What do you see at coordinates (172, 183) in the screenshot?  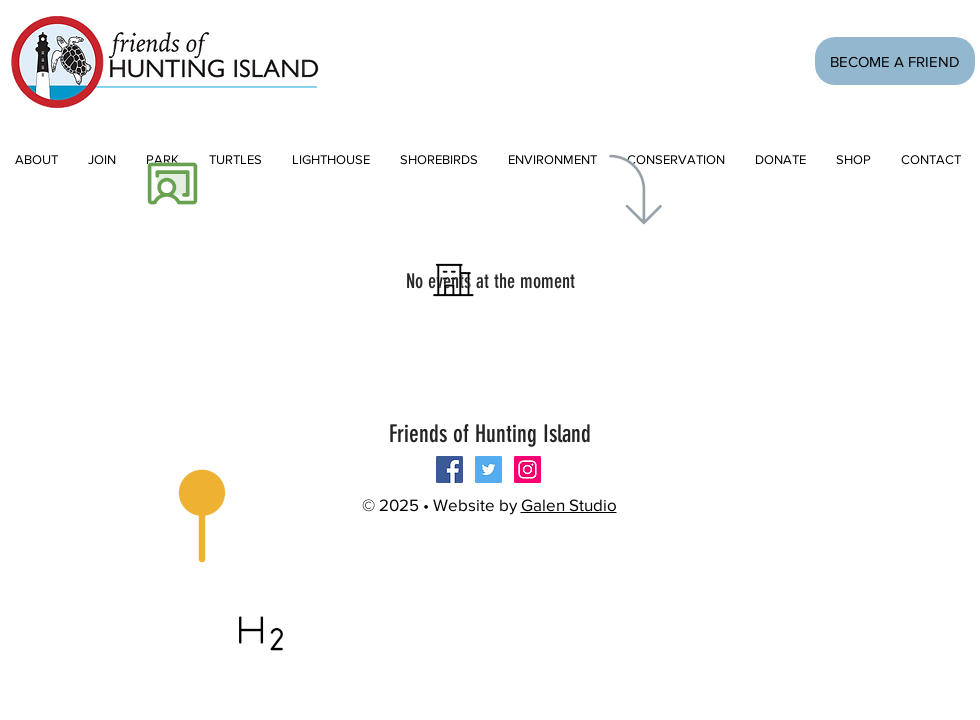 I see `access teaching or presentation mode` at bounding box center [172, 183].